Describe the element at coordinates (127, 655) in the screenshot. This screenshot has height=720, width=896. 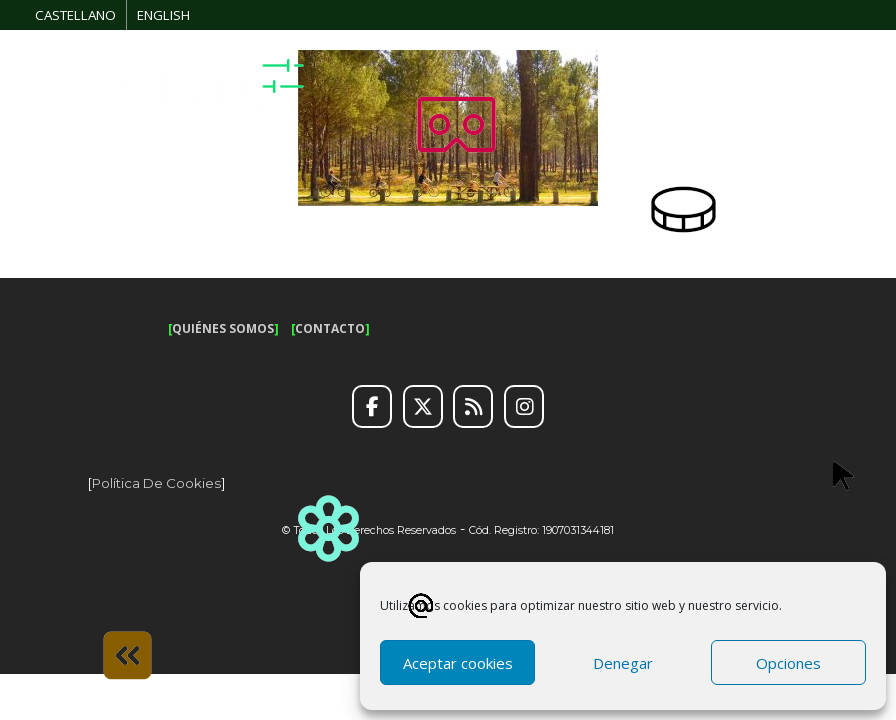
I see `go back multiple steps` at that location.